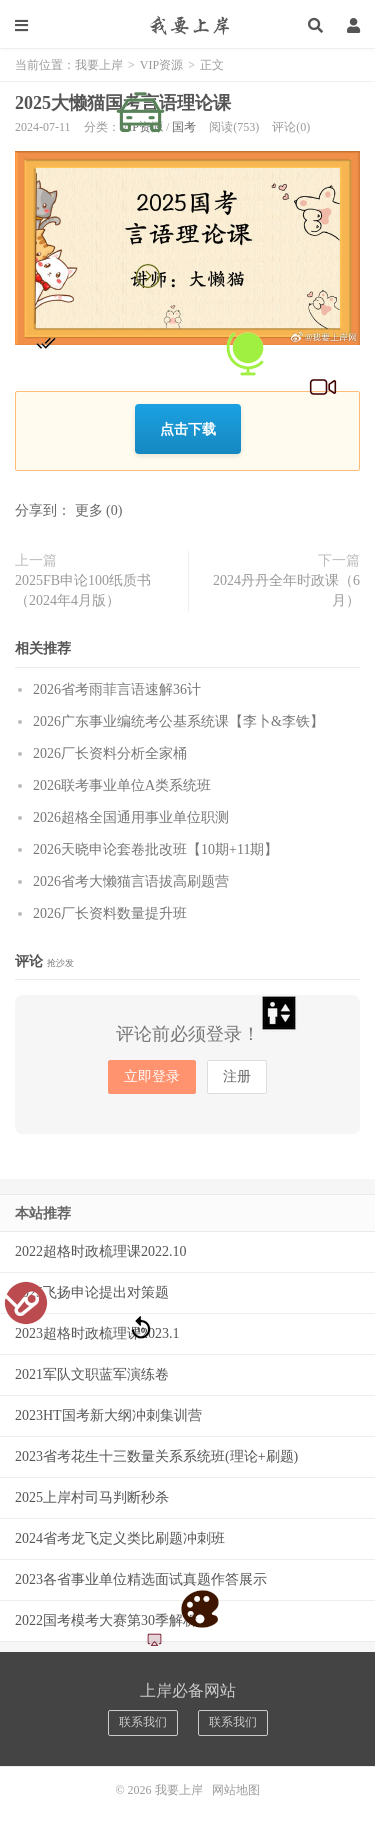 Image resolution: width=375 pixels, height=1823 pixels. What do you see at coordinates (26, 1303) in the screenshot?
I see `open the Steam gaming platform` at bounding box center [26, 1303].